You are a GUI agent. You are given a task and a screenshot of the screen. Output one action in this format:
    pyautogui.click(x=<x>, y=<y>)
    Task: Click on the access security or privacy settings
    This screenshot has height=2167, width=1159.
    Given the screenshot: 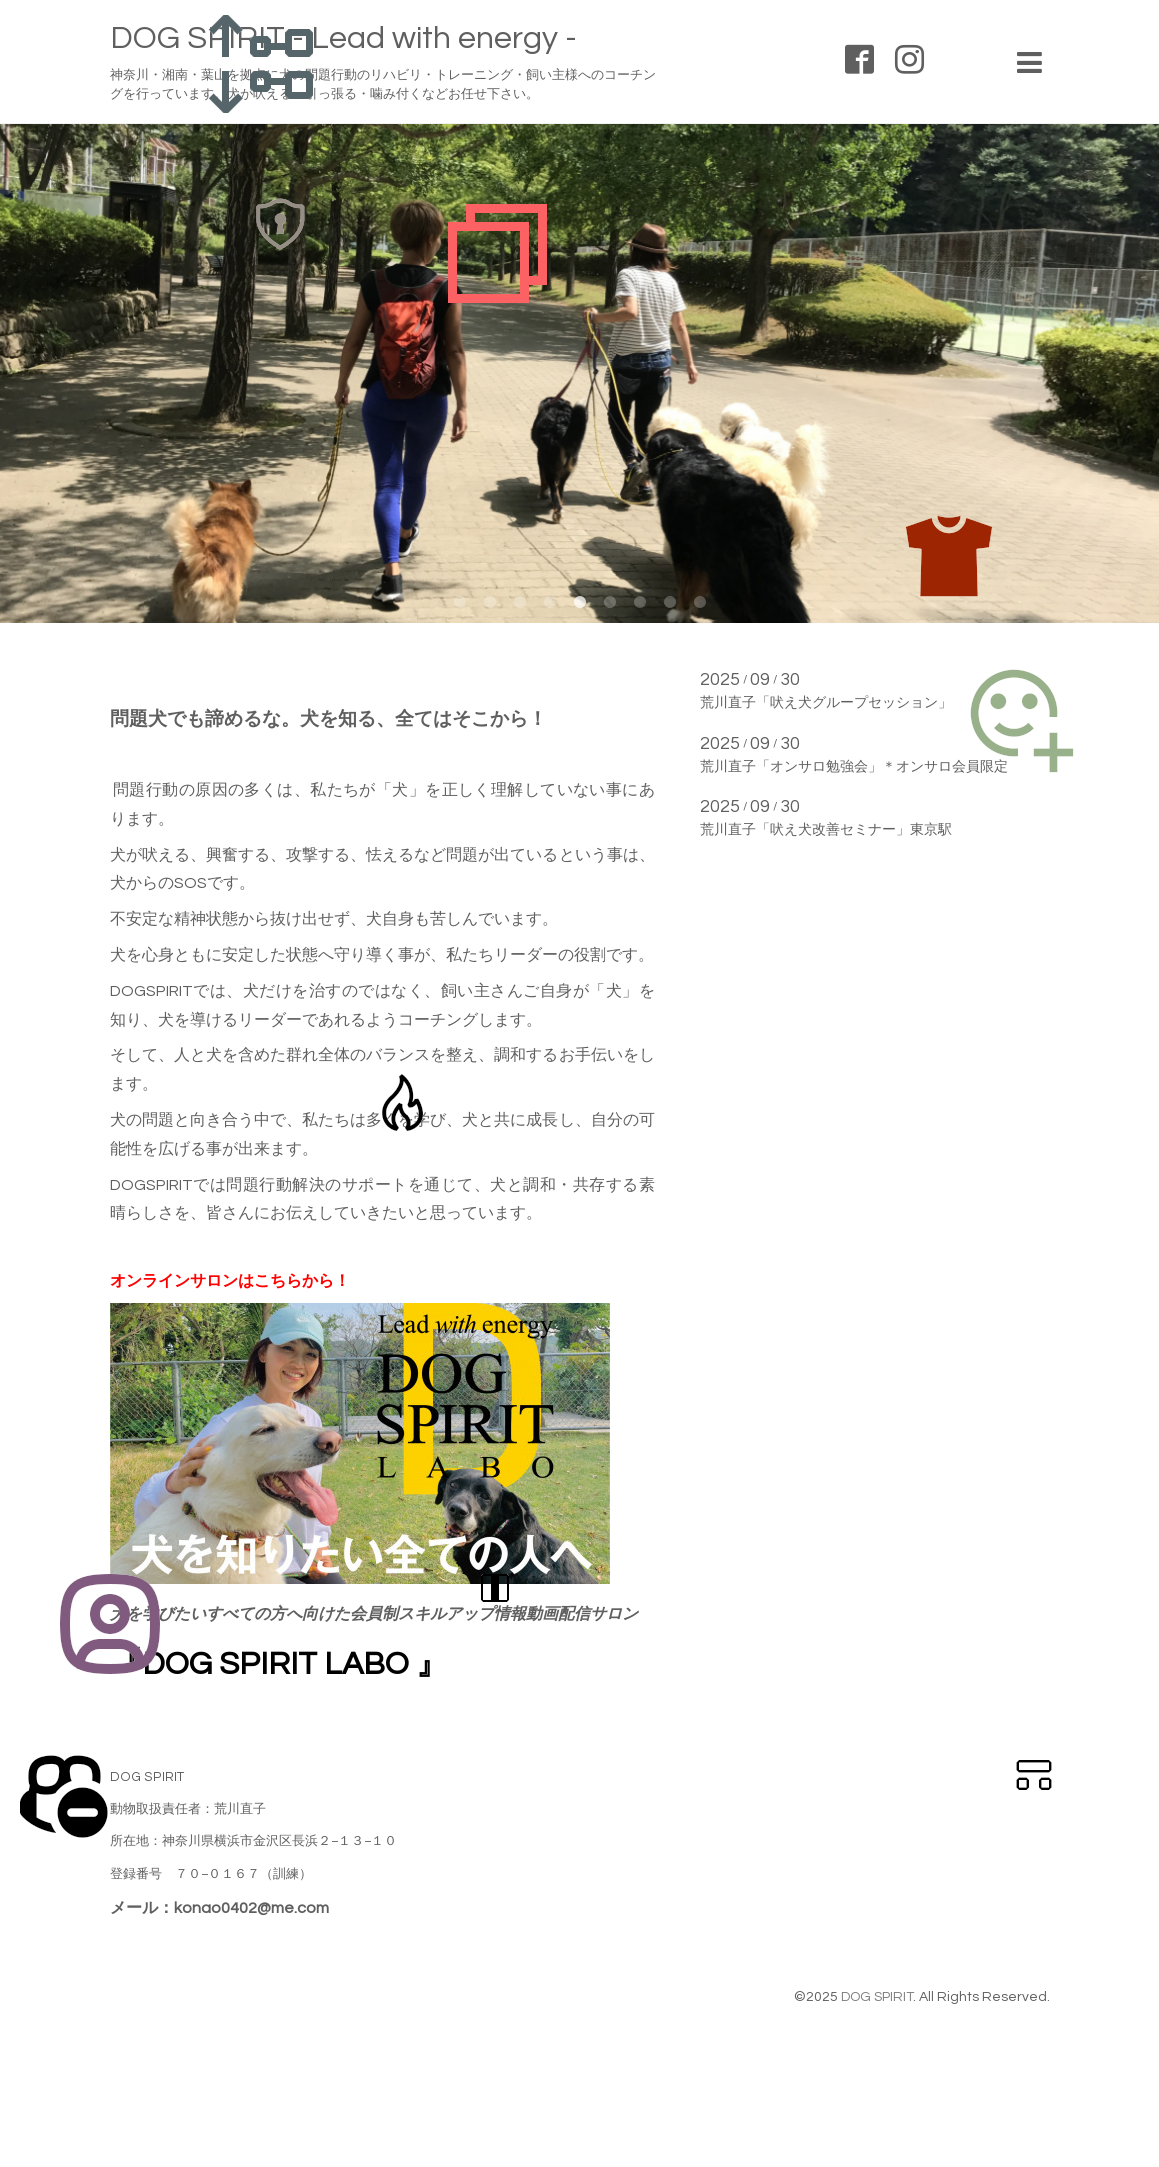 What is the action you would take?
    pyautogui.click(x=278, y=224)
    